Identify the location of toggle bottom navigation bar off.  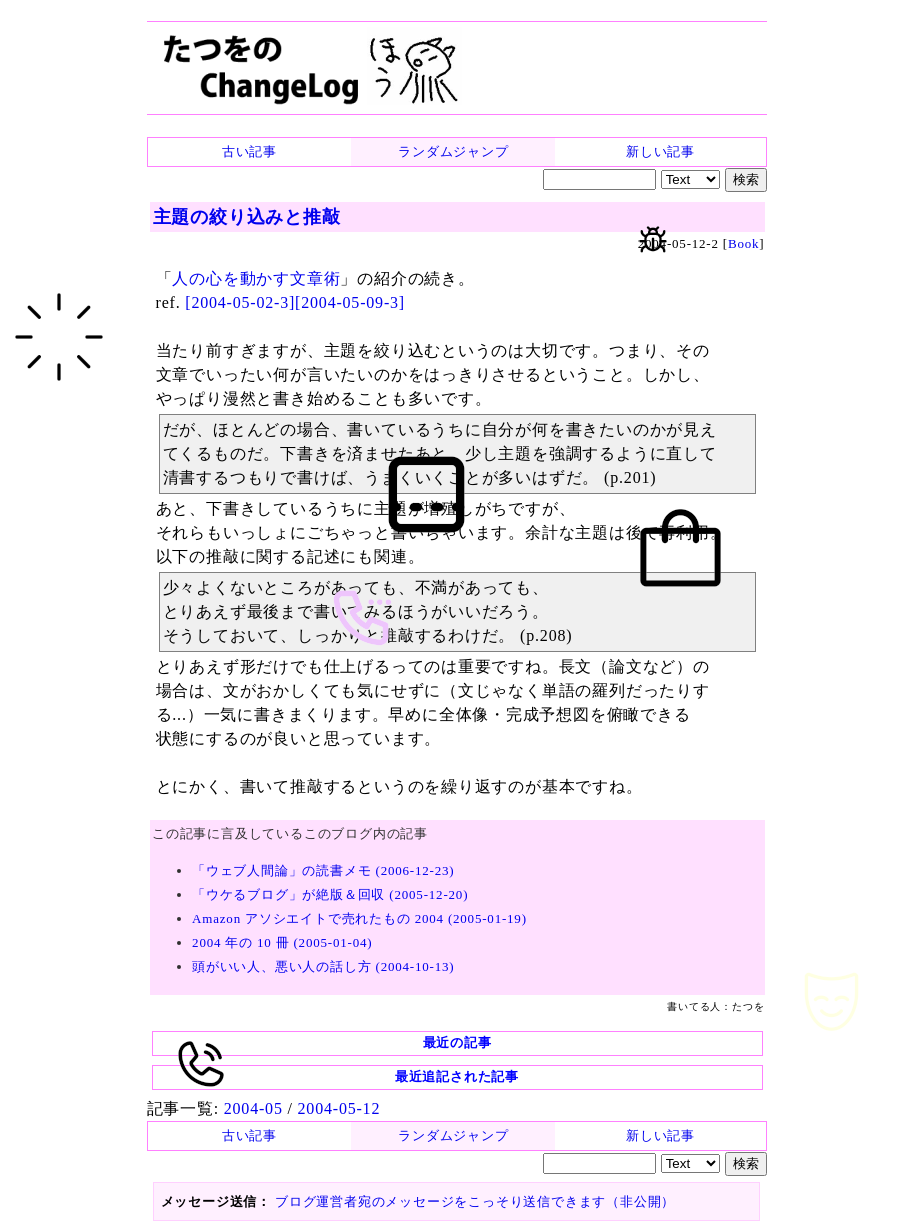
(426, 494).